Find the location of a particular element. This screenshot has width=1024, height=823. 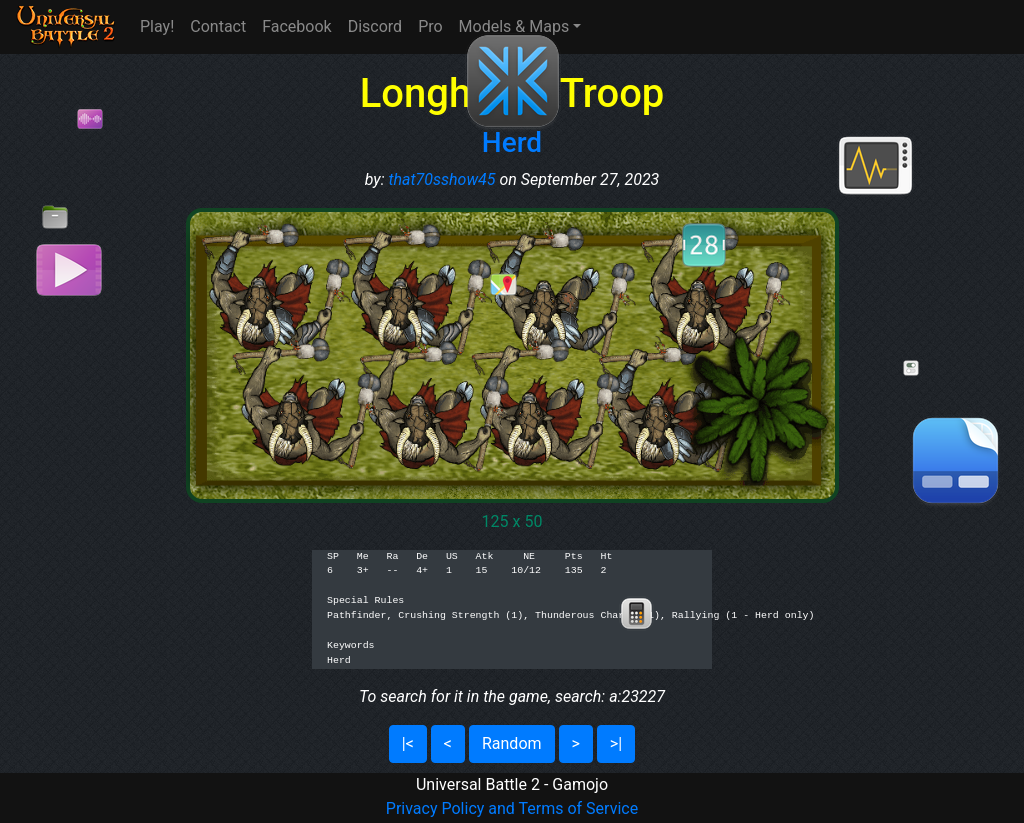

open gnome maps application is located at coordinates (503, 284).